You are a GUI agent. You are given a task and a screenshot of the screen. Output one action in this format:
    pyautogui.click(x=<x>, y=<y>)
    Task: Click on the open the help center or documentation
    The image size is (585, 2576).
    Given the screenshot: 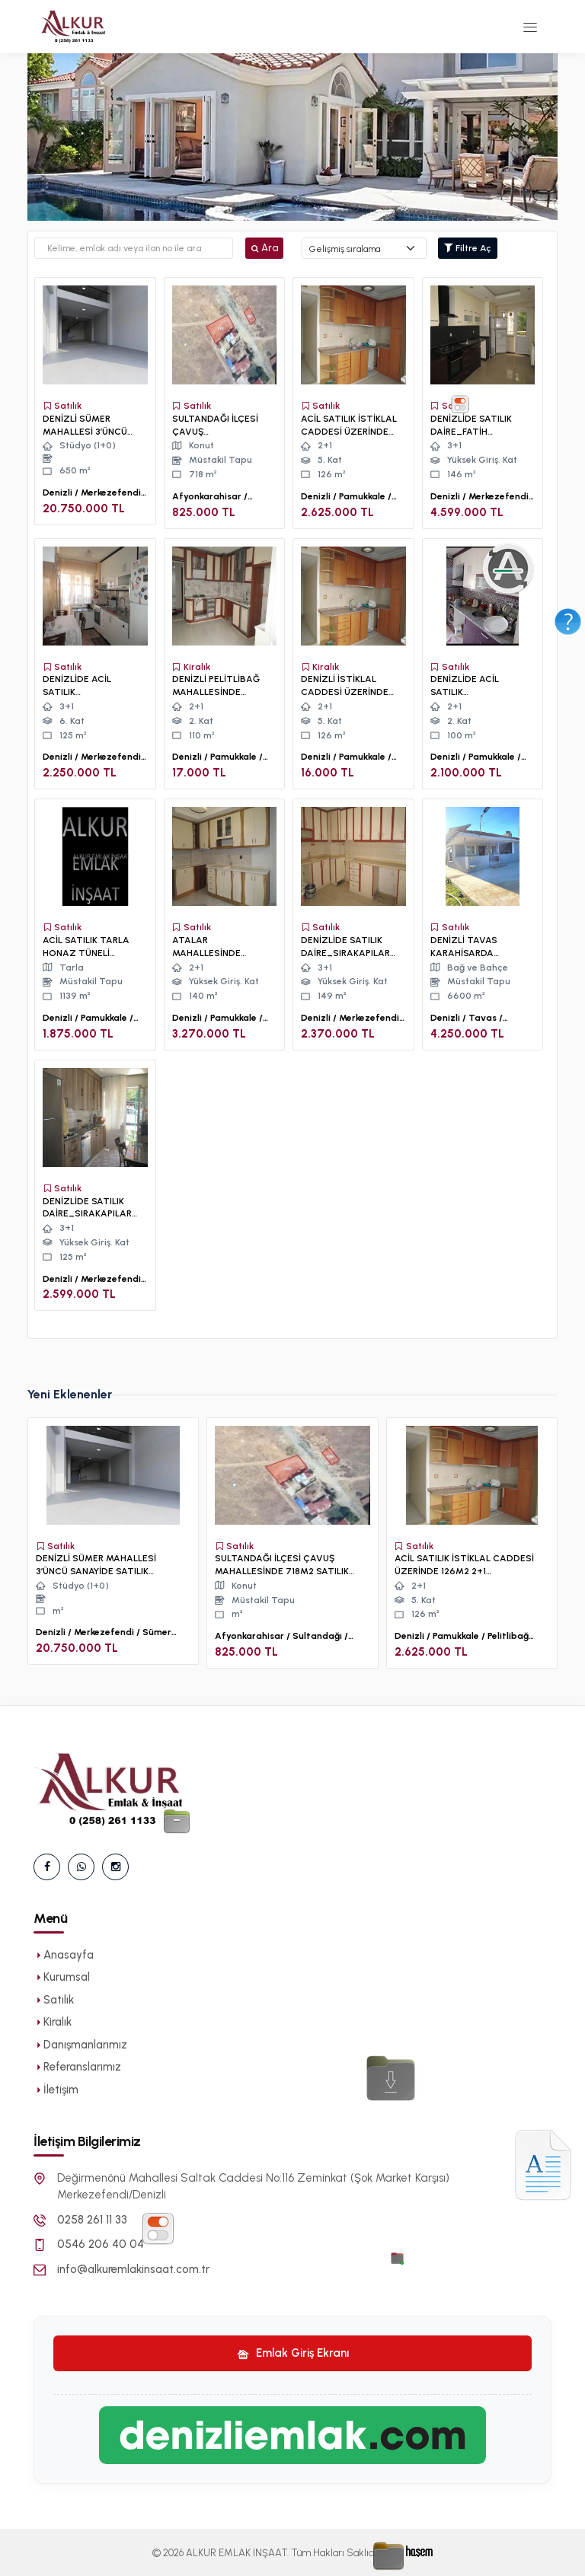 What is the action you would take?
    pyautogui.click(x=567, y=621)
    